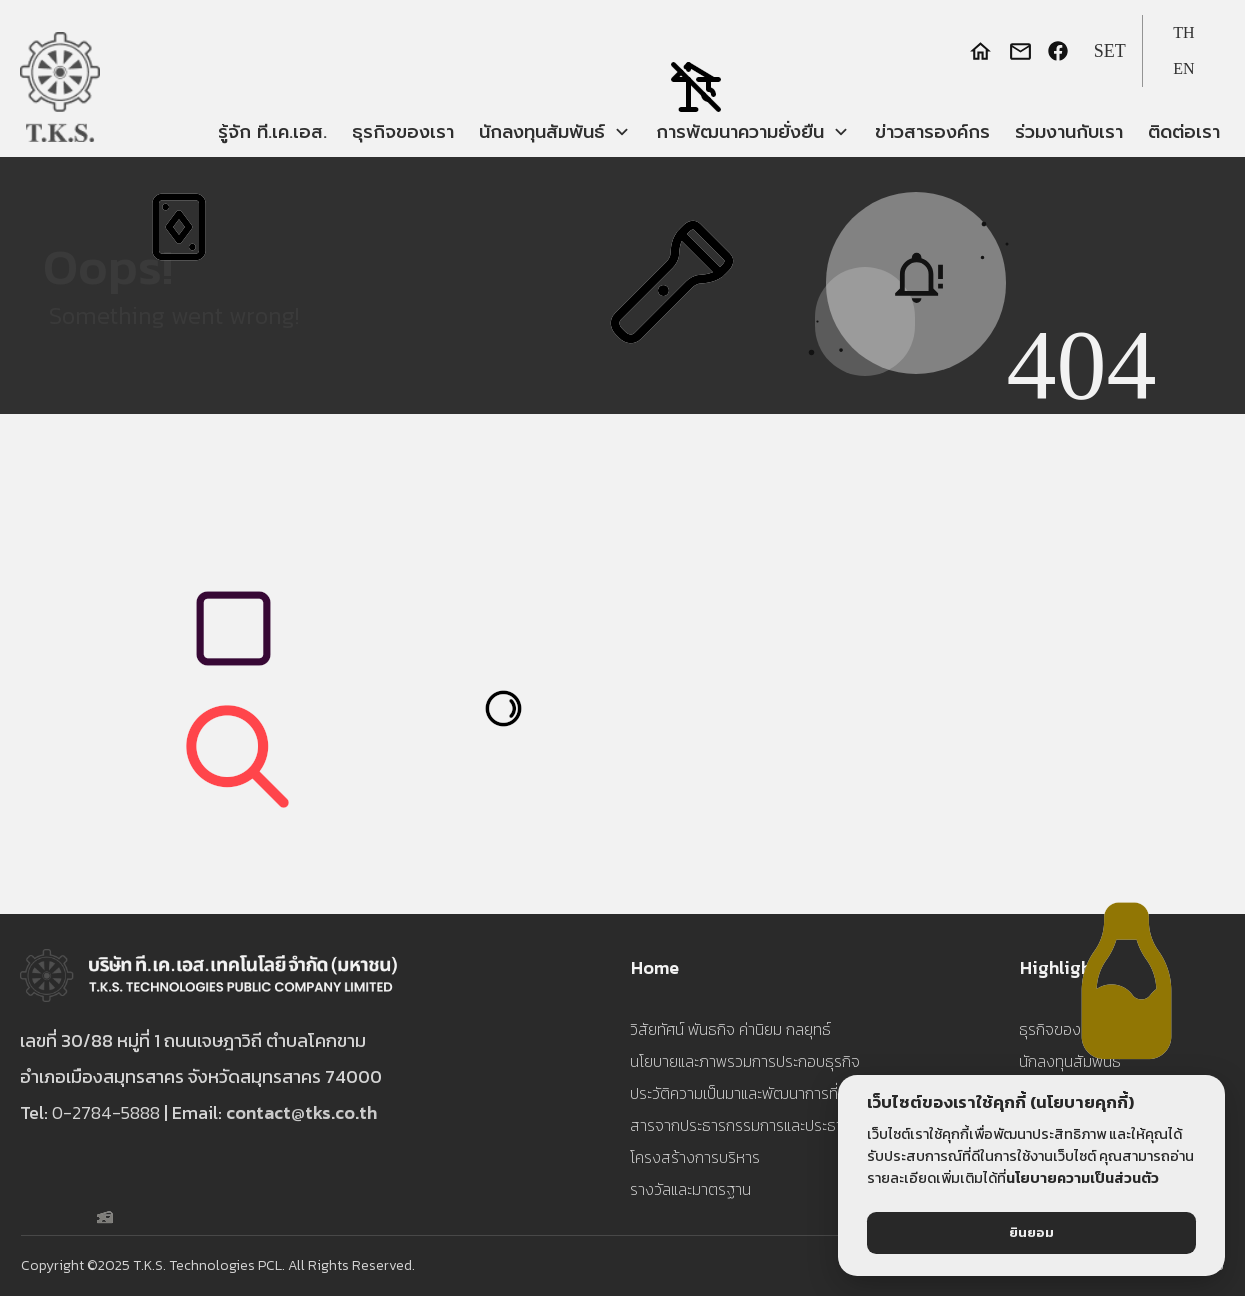 Image resolution: width=1245 pixels, height=1296 pixels. I want to click on search for content or items, so click(237, 756).